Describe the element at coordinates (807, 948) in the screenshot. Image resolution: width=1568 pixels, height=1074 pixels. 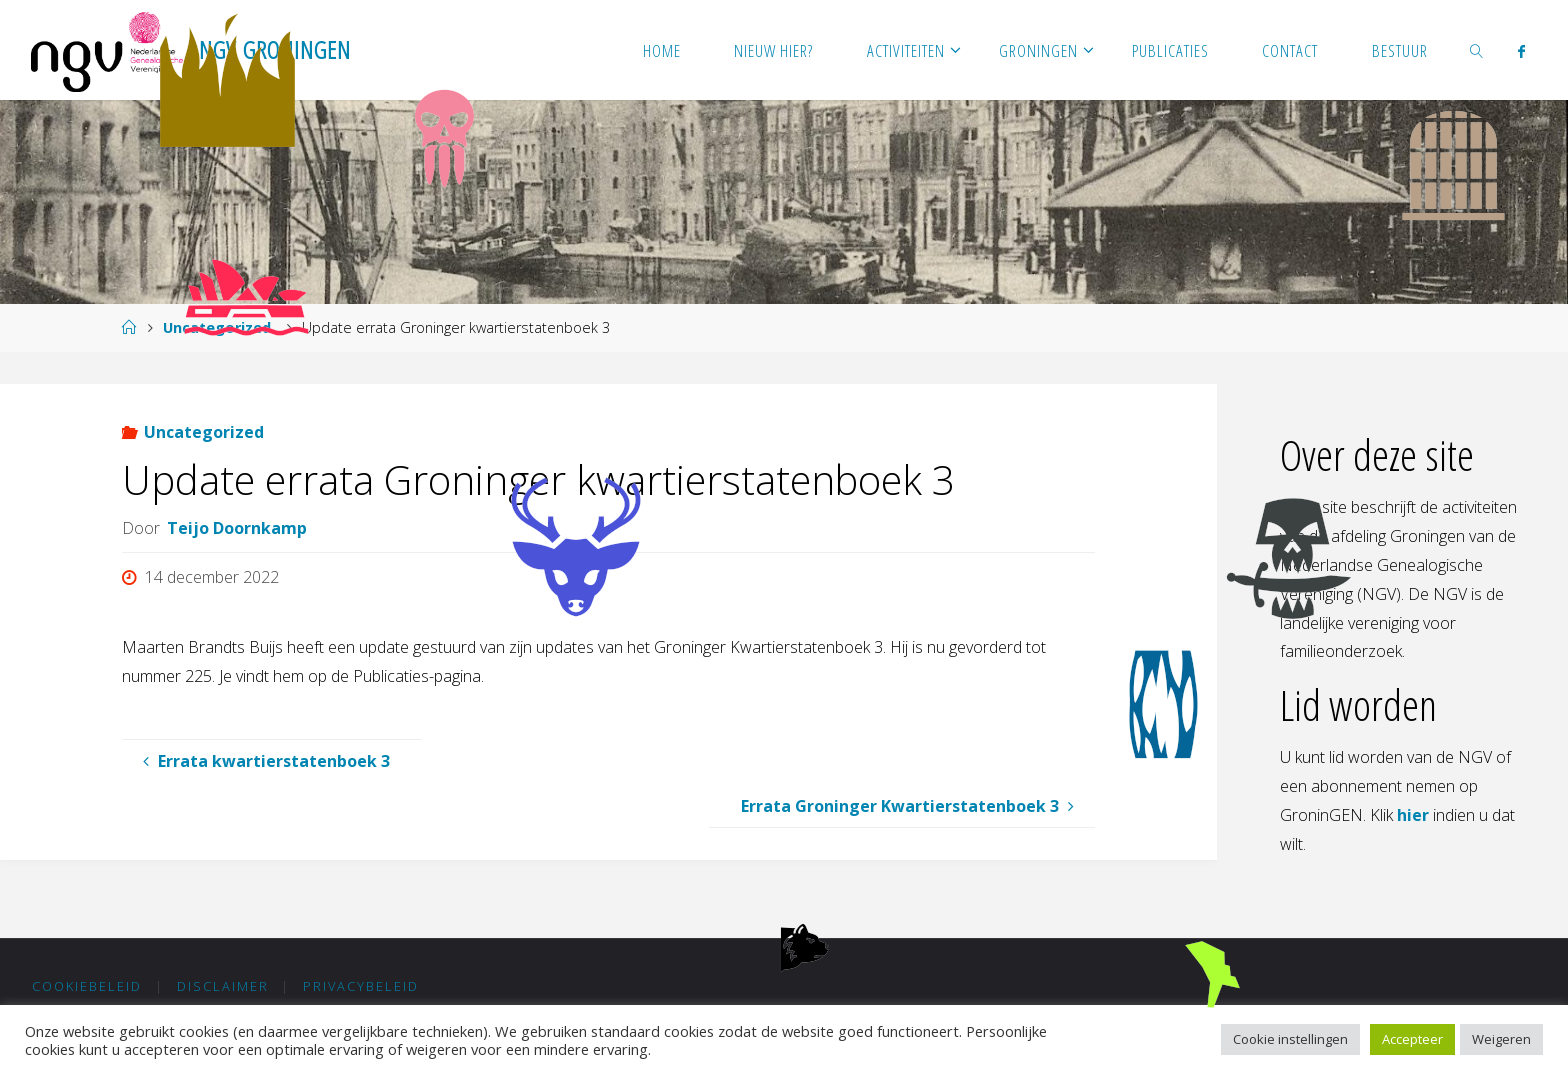
I see `access bear or wildlife-related content in a game` at that location.